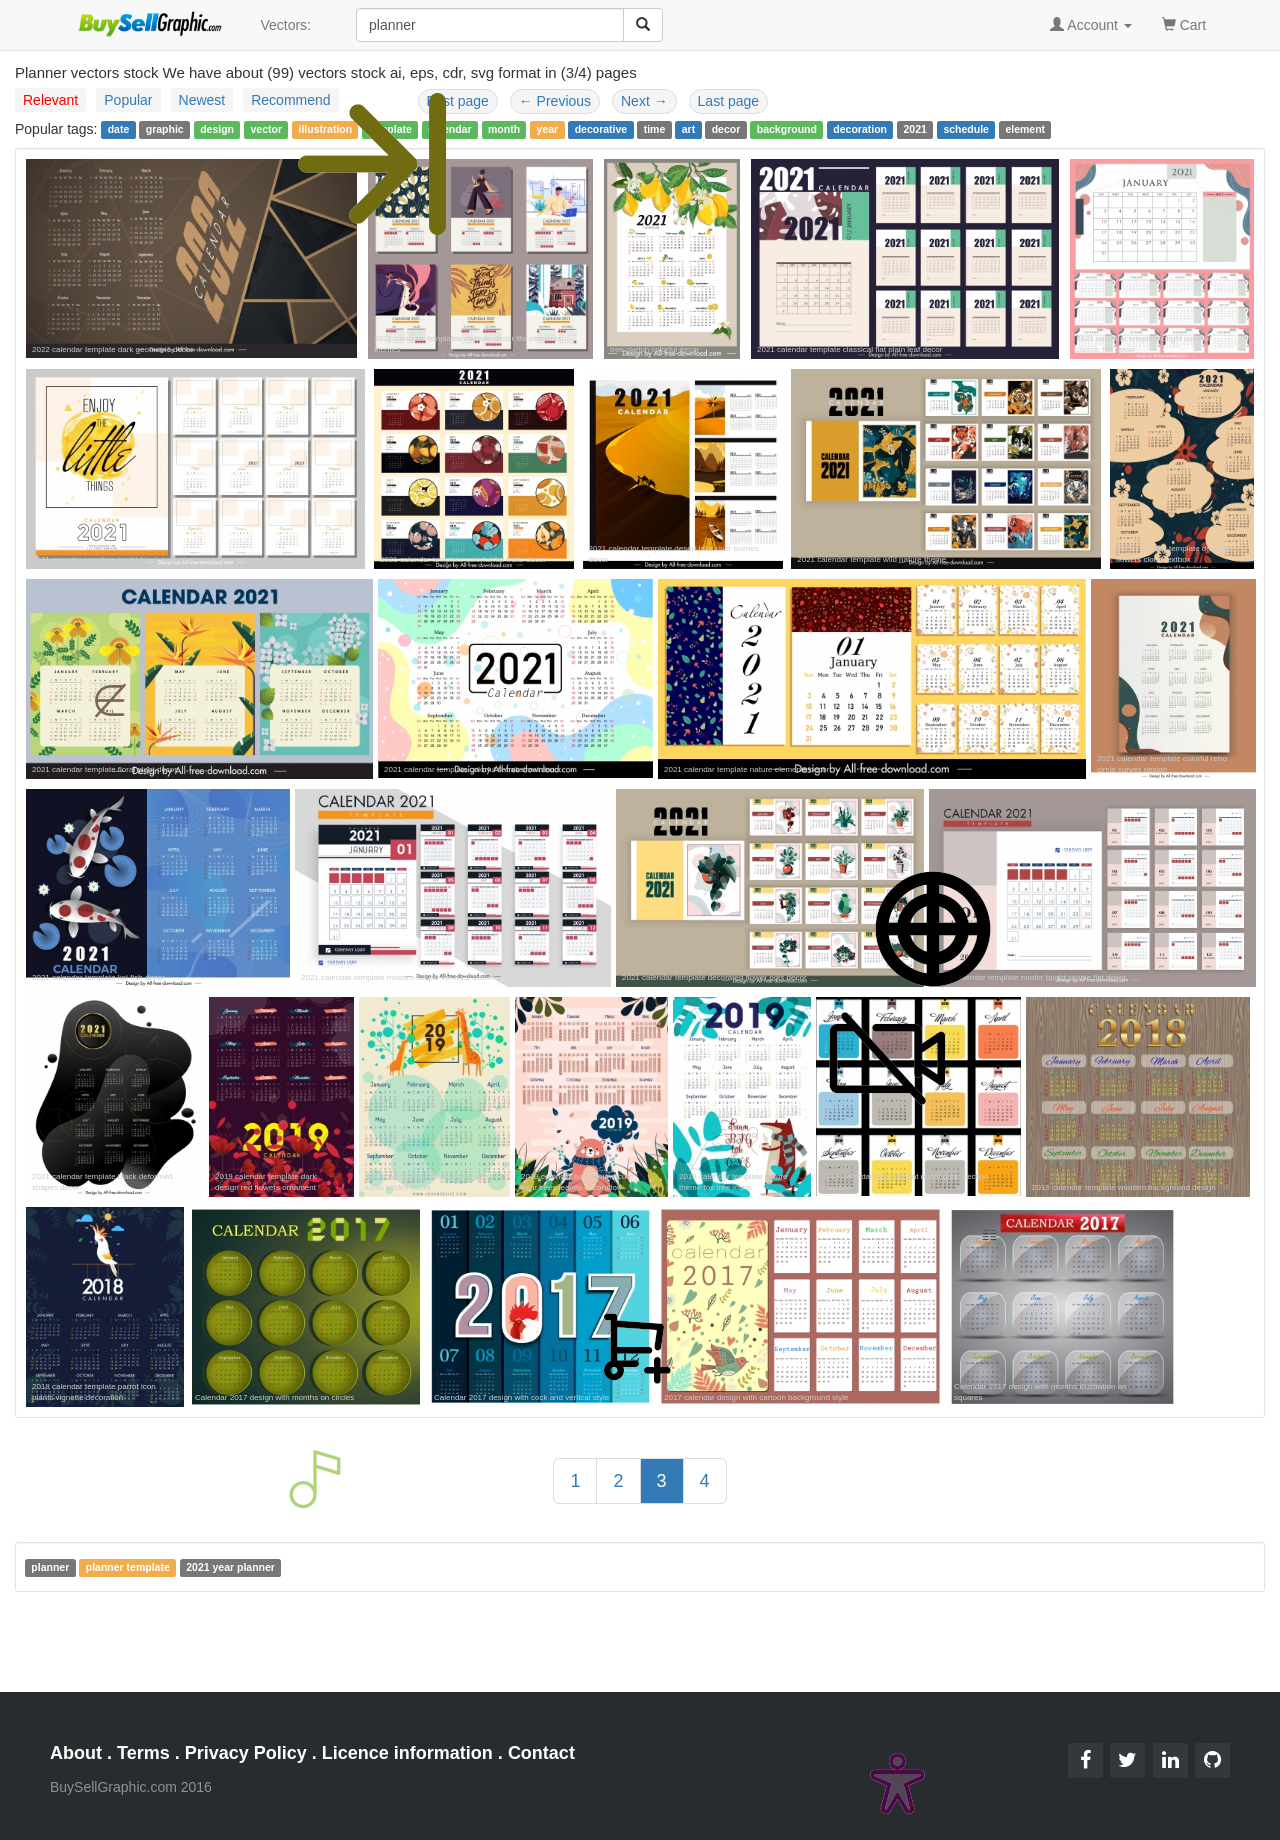 This screenshot has height=1840, width=1280. I want to click on turn off camera or disable video, so click(883, 1058).